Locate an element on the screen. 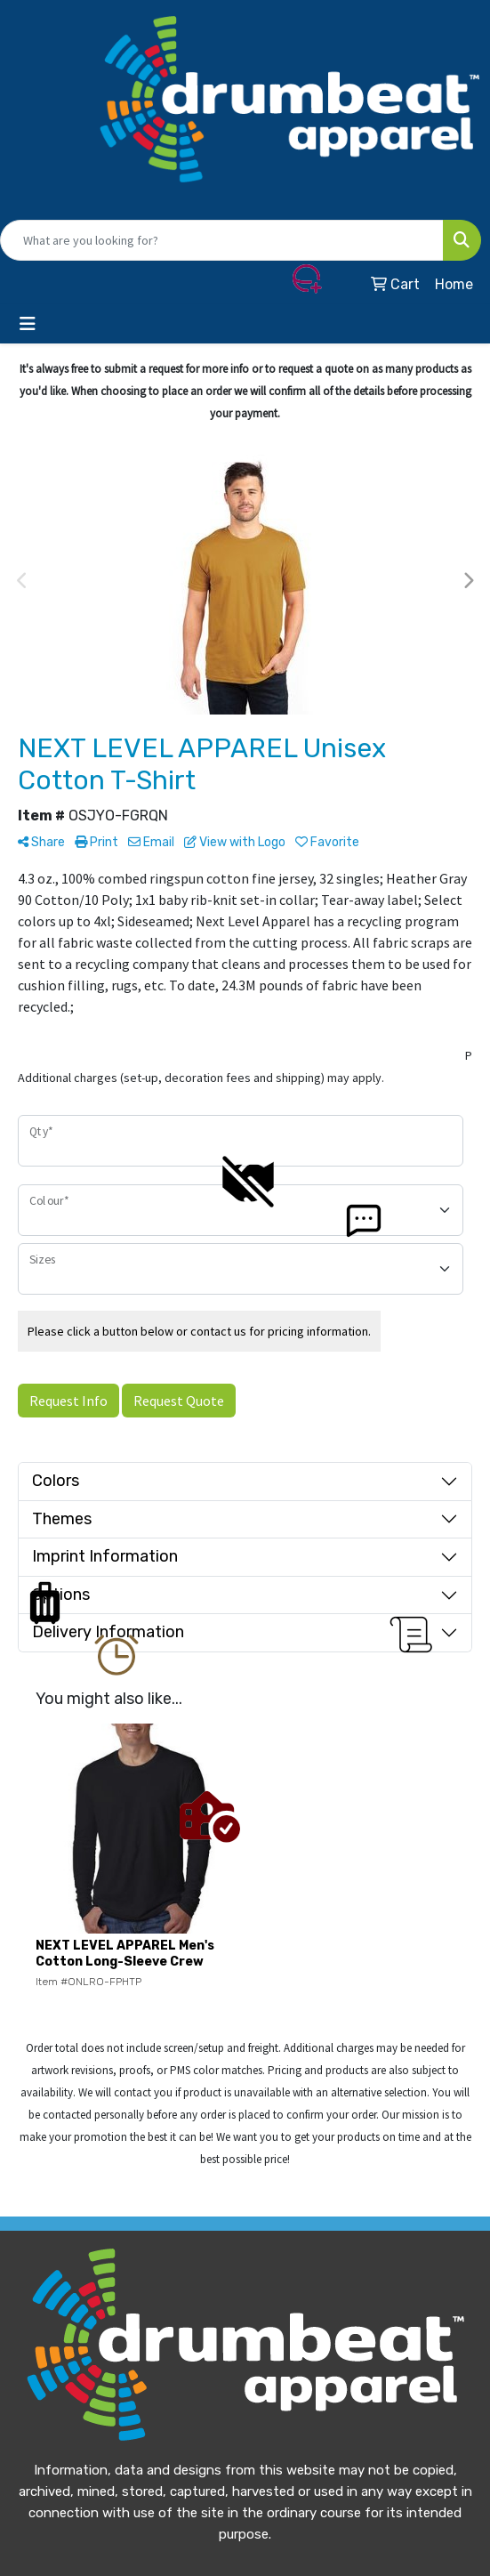 The width and height of the screenshot is (490, 2576). view document or manuscript is located at coordinates (413, 1635).